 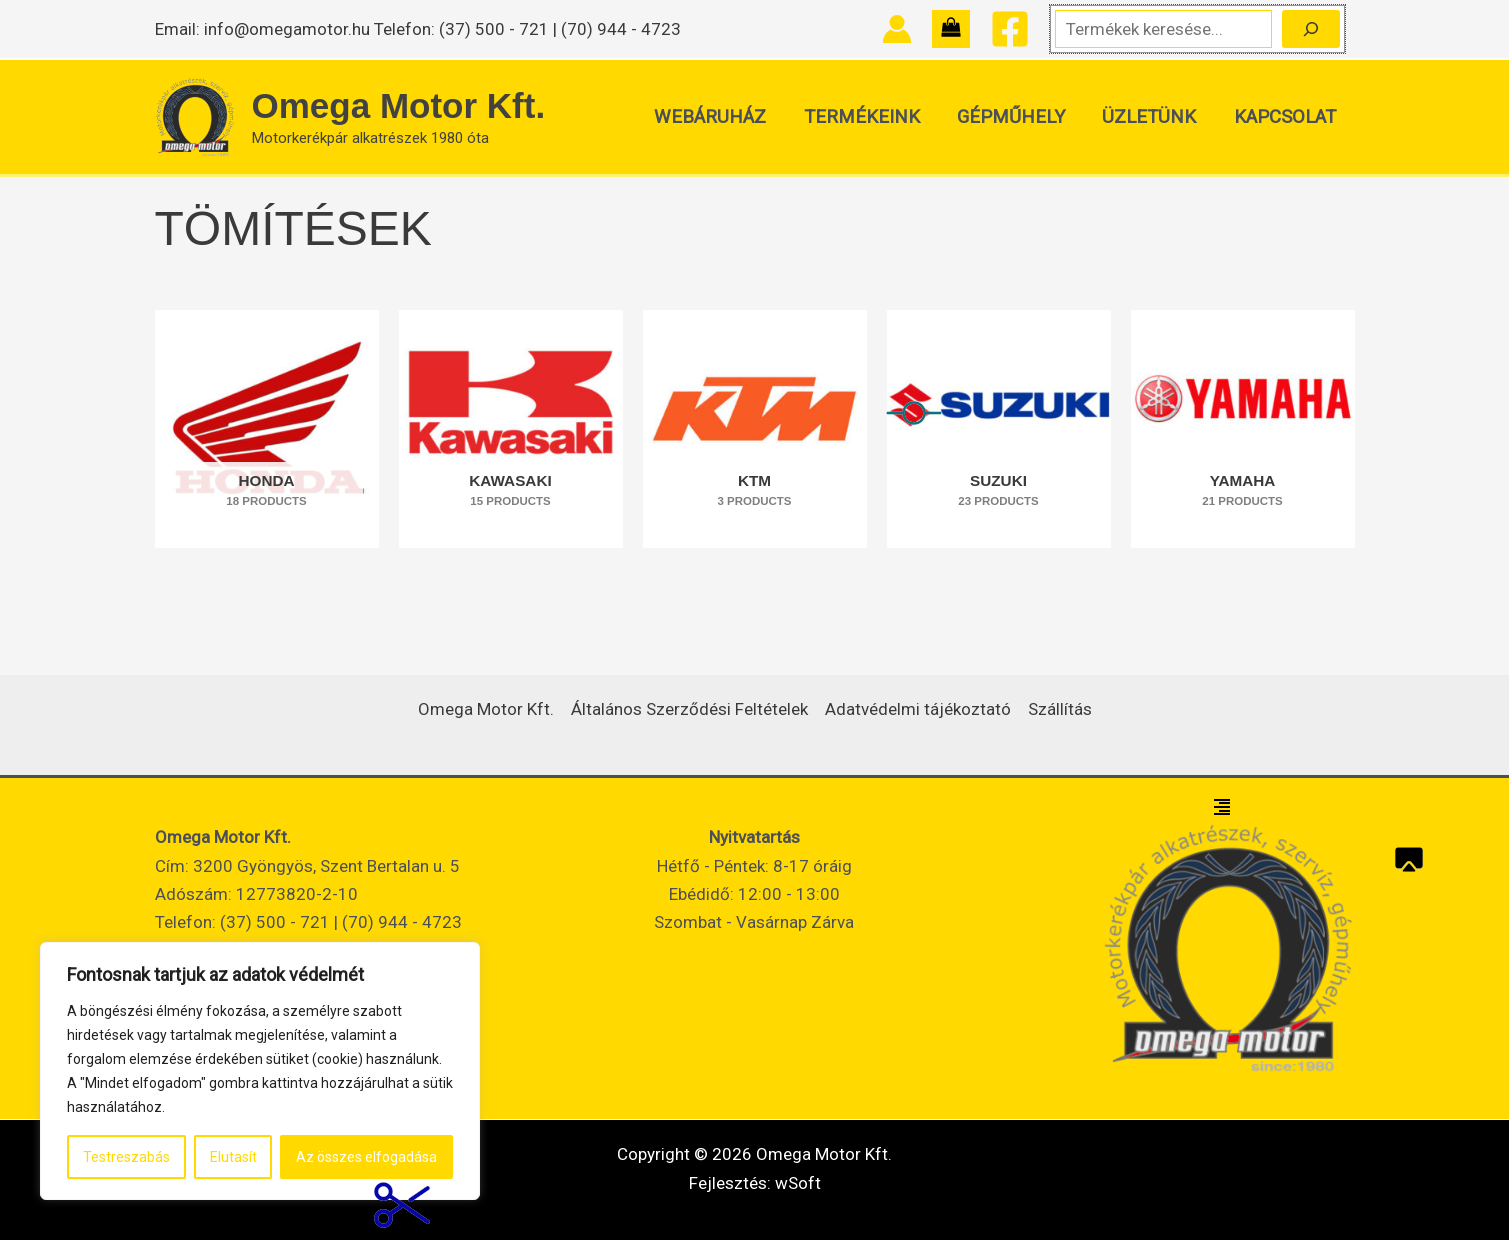 What do you see at coordinates (1222, 807) in the screenshot?
I see `align text to the right` at bounding box center [1222, 807].